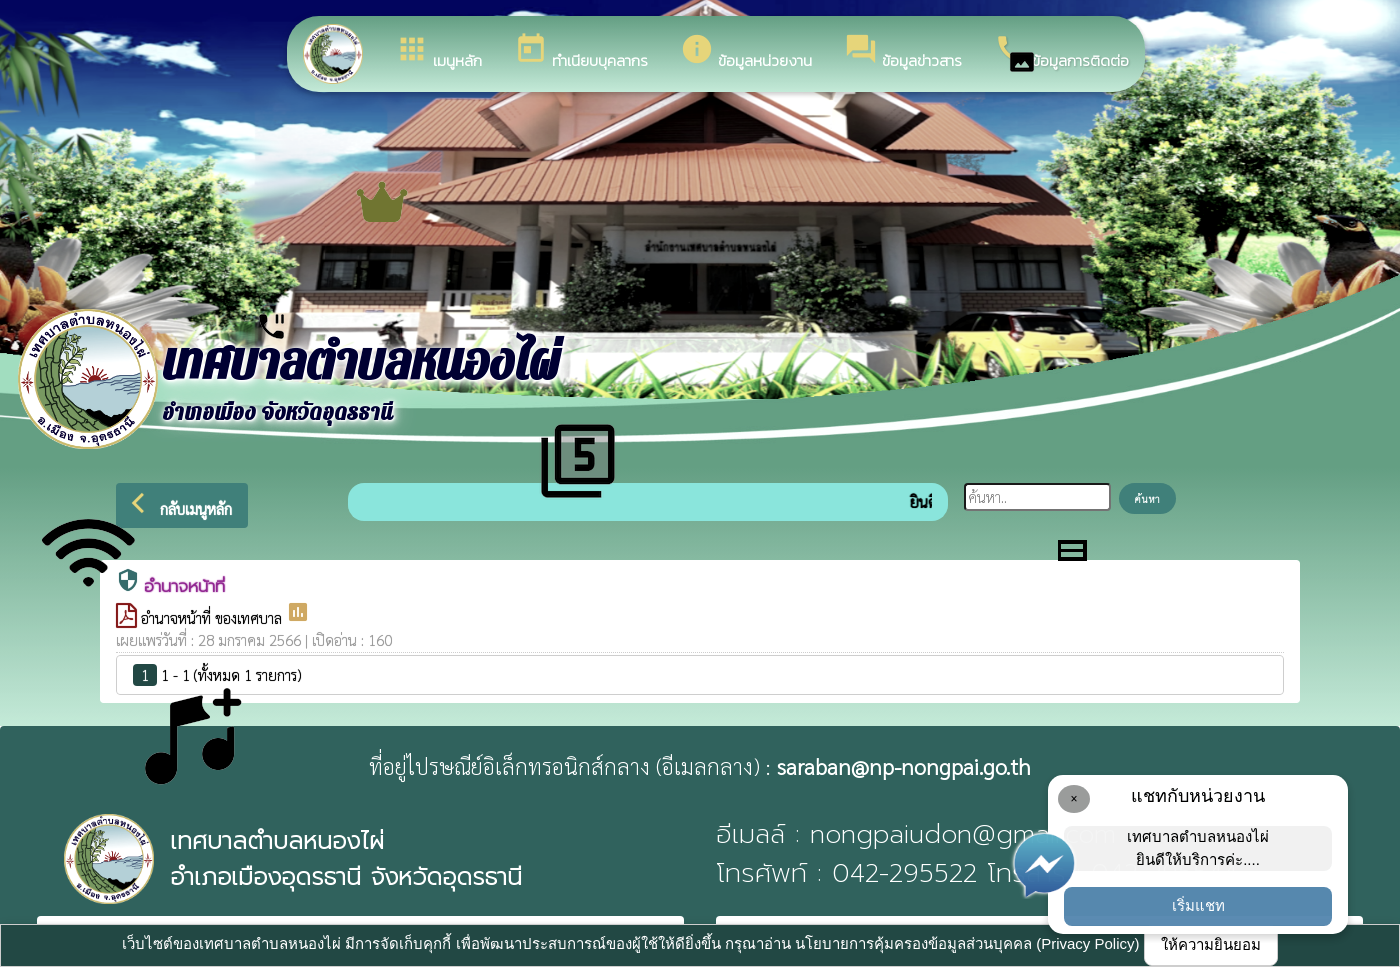 The height and width of the screenshot is (967, 1400). What do you see at coordinates (1071, 550) in the screenshot?
I see `switch to stream or list view` at bounding box center [1071, 550].